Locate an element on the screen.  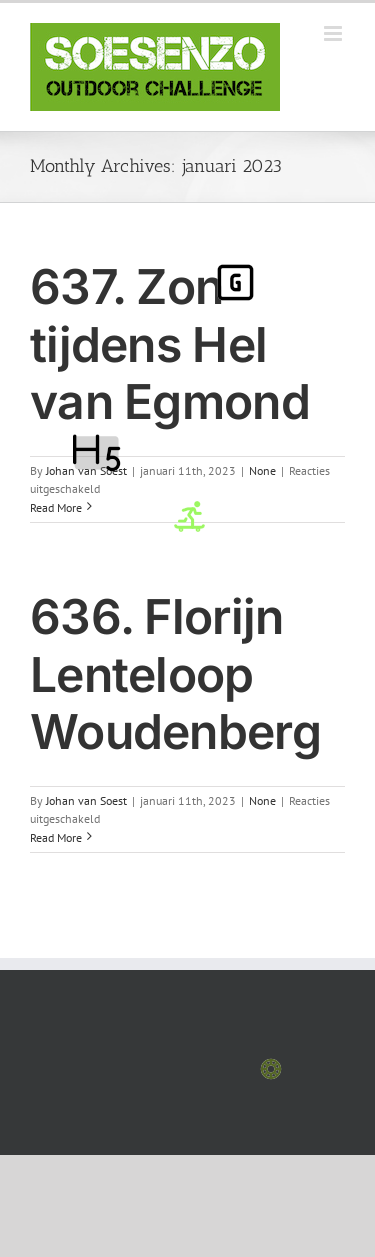
browse skateboarding or action sports content is located at coordinates (189, 516).